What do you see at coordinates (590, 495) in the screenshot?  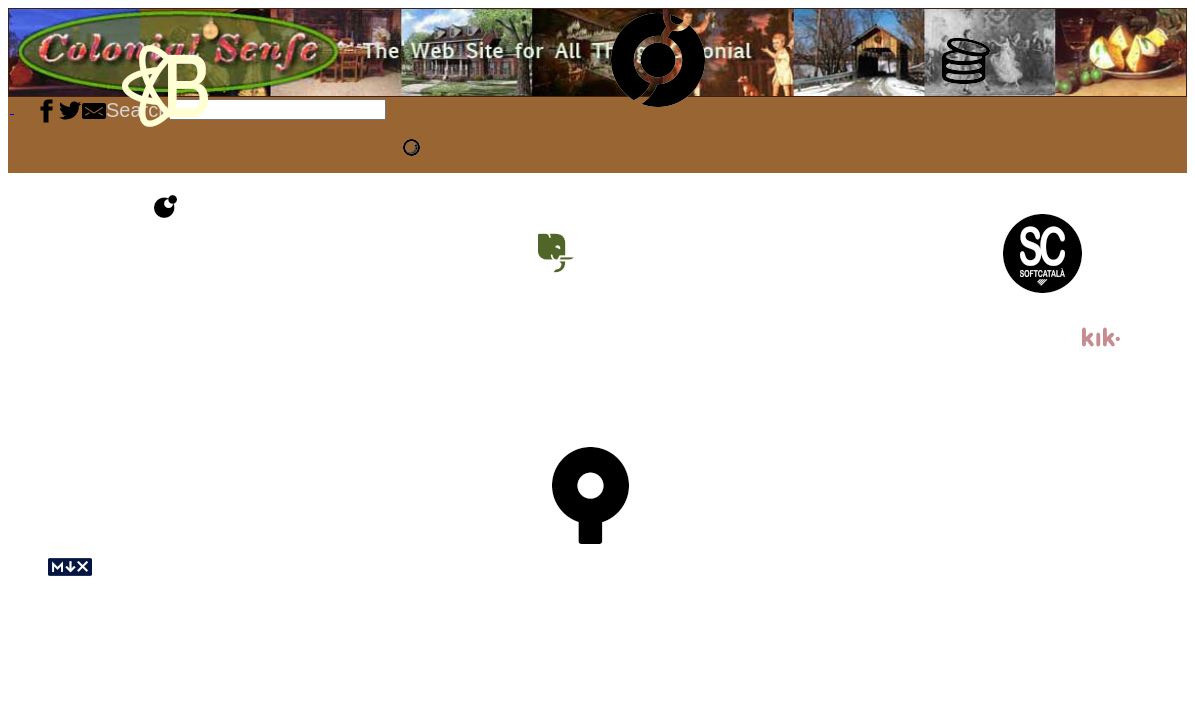 I see `open sourcetree git client` at bounding box center [590, 495].